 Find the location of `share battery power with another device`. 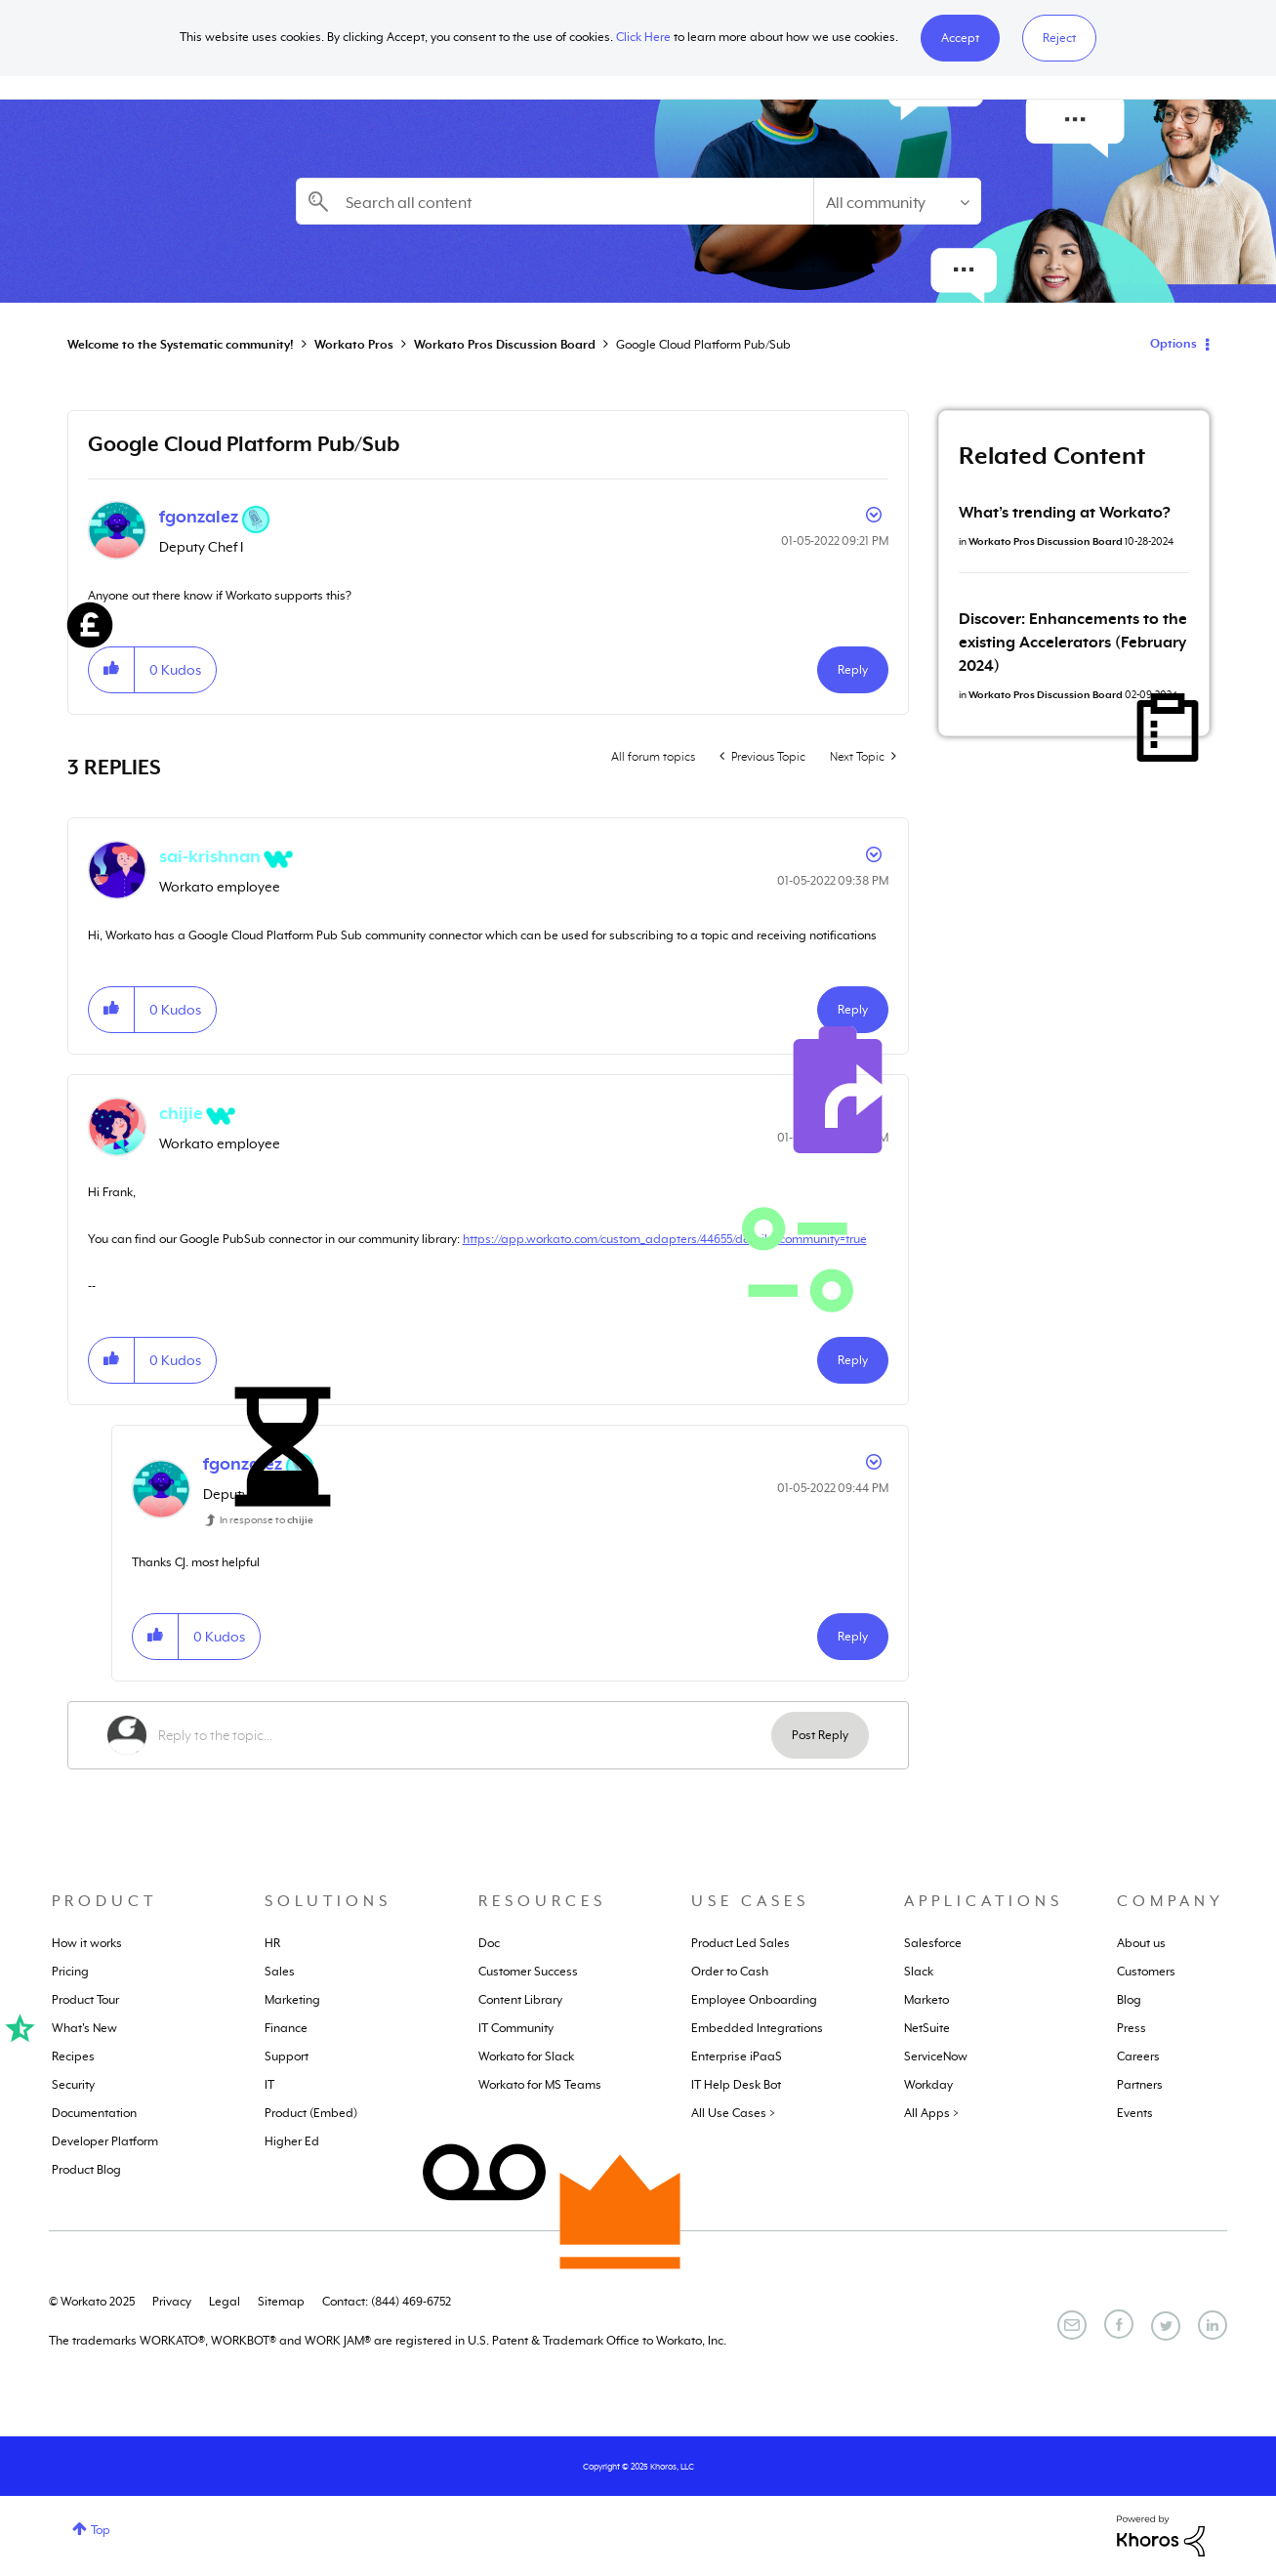

share battery power with another device is located at coordinates (838, 1090).